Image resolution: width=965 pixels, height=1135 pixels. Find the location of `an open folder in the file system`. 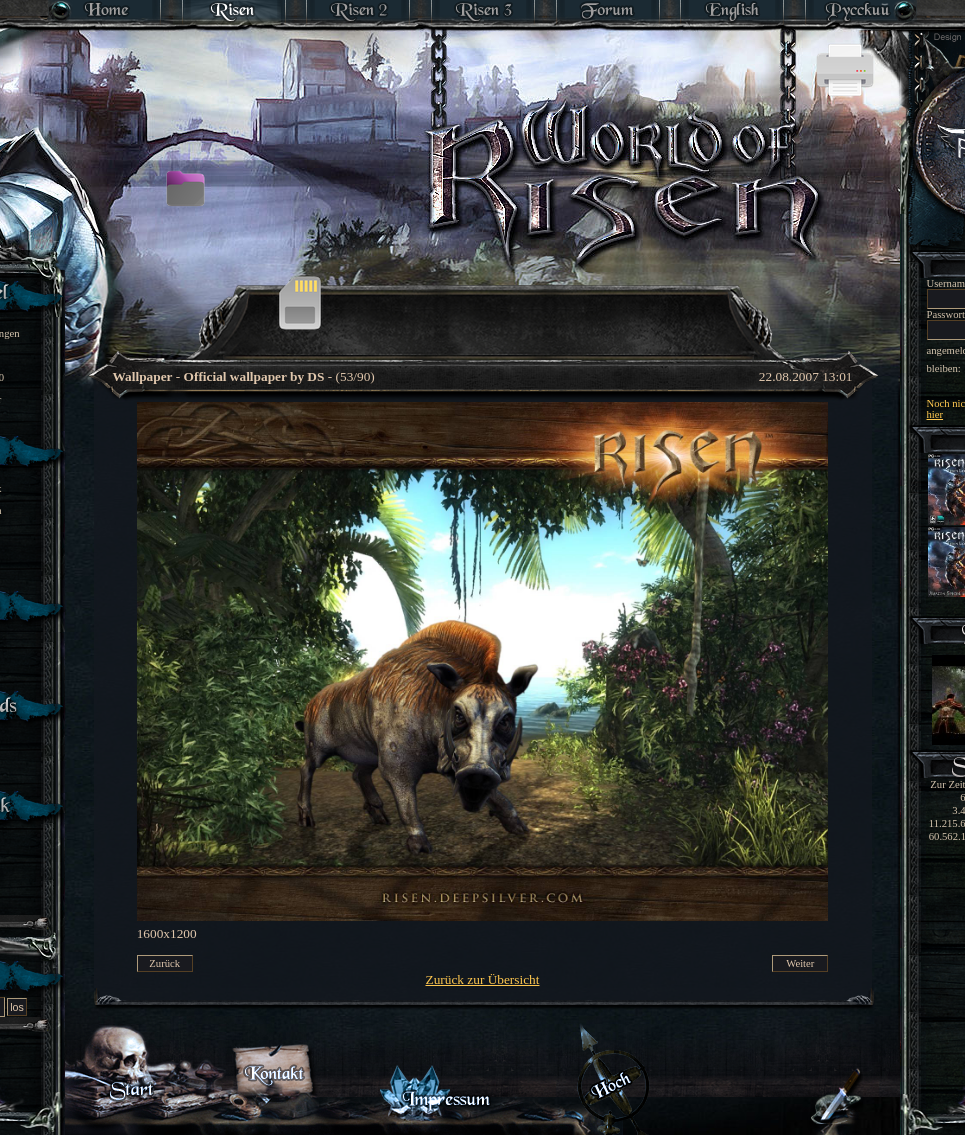

an open folder in the file system is located at coordinates (185, 188).